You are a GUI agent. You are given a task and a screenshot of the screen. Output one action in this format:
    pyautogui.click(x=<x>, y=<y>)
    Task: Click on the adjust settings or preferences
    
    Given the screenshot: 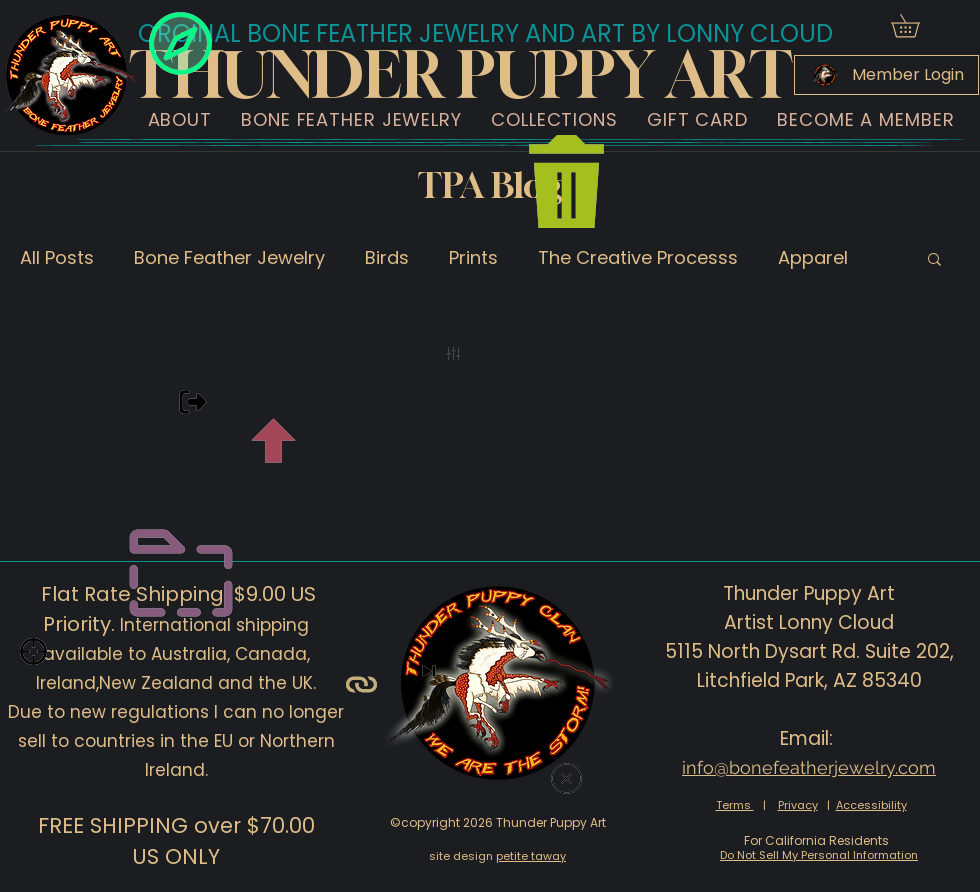 What is the action you would take?
    pyautogui.click(x=453, y=353)
    